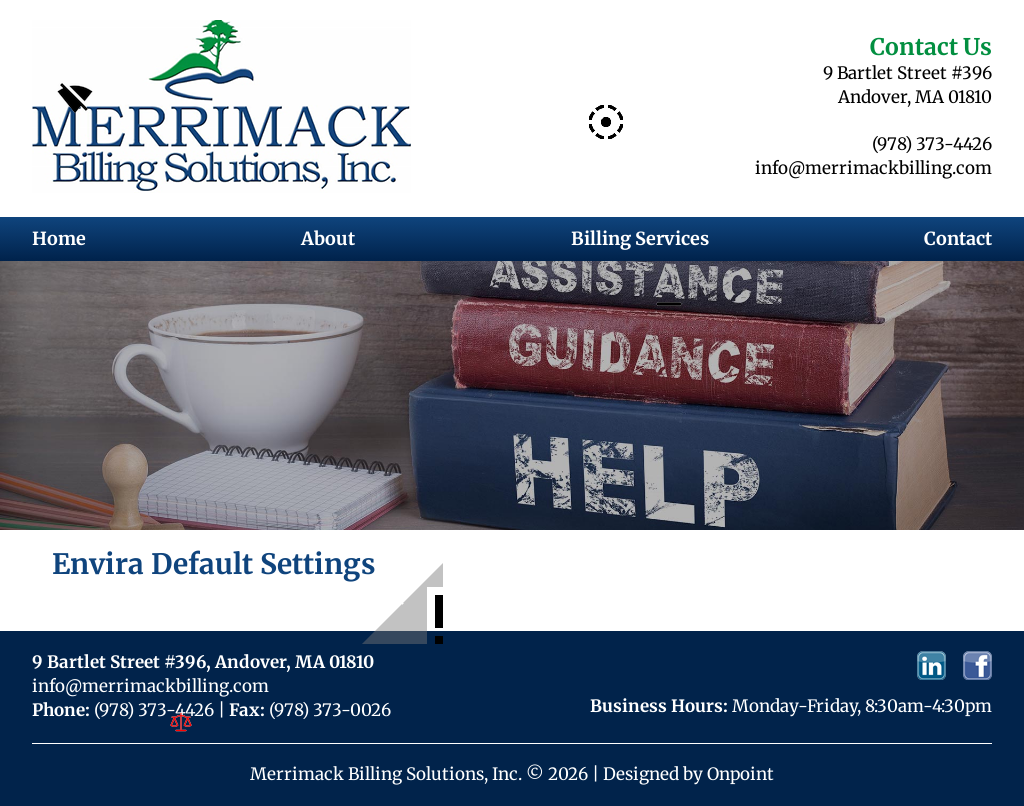 Image resolution: width=1024 pixels, height=806 pixels. I want to click on indicates no cellular signal with no internet connection, so click(402, 603).